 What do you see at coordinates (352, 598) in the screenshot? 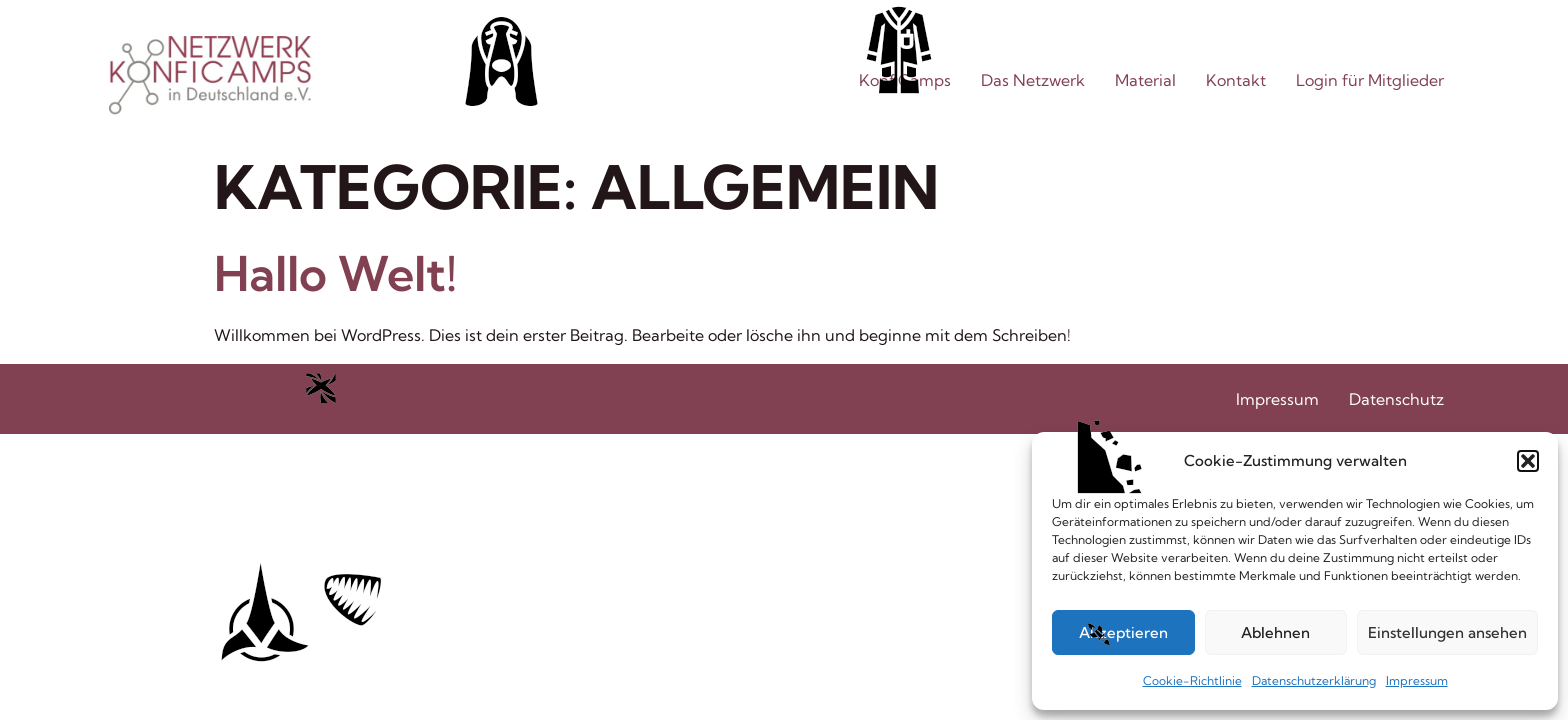
I see `select a monster or creature type in a game` at bounding box center [352, 598].